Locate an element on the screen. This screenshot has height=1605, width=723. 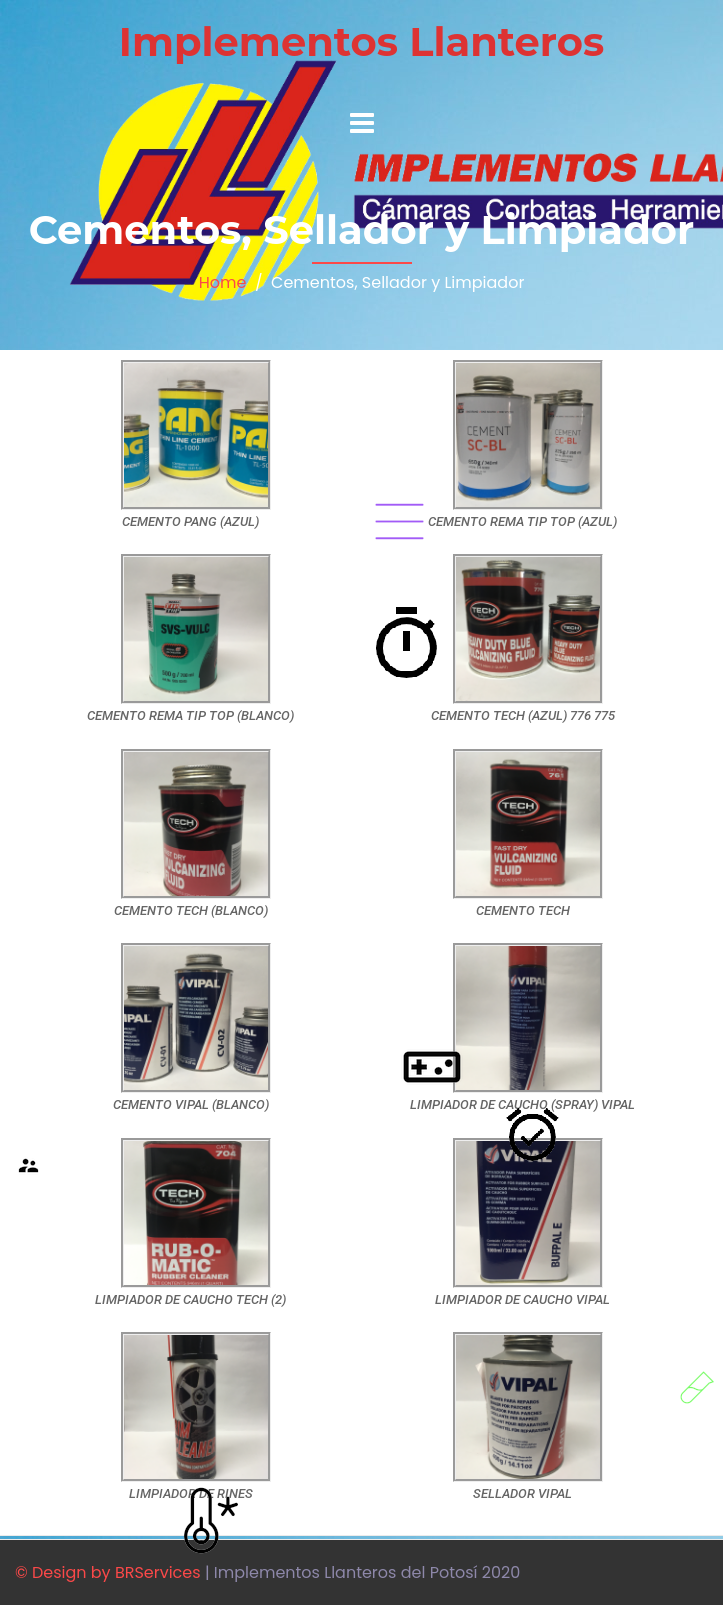
access experimental or beta features is located at coordinates (696, 1387).